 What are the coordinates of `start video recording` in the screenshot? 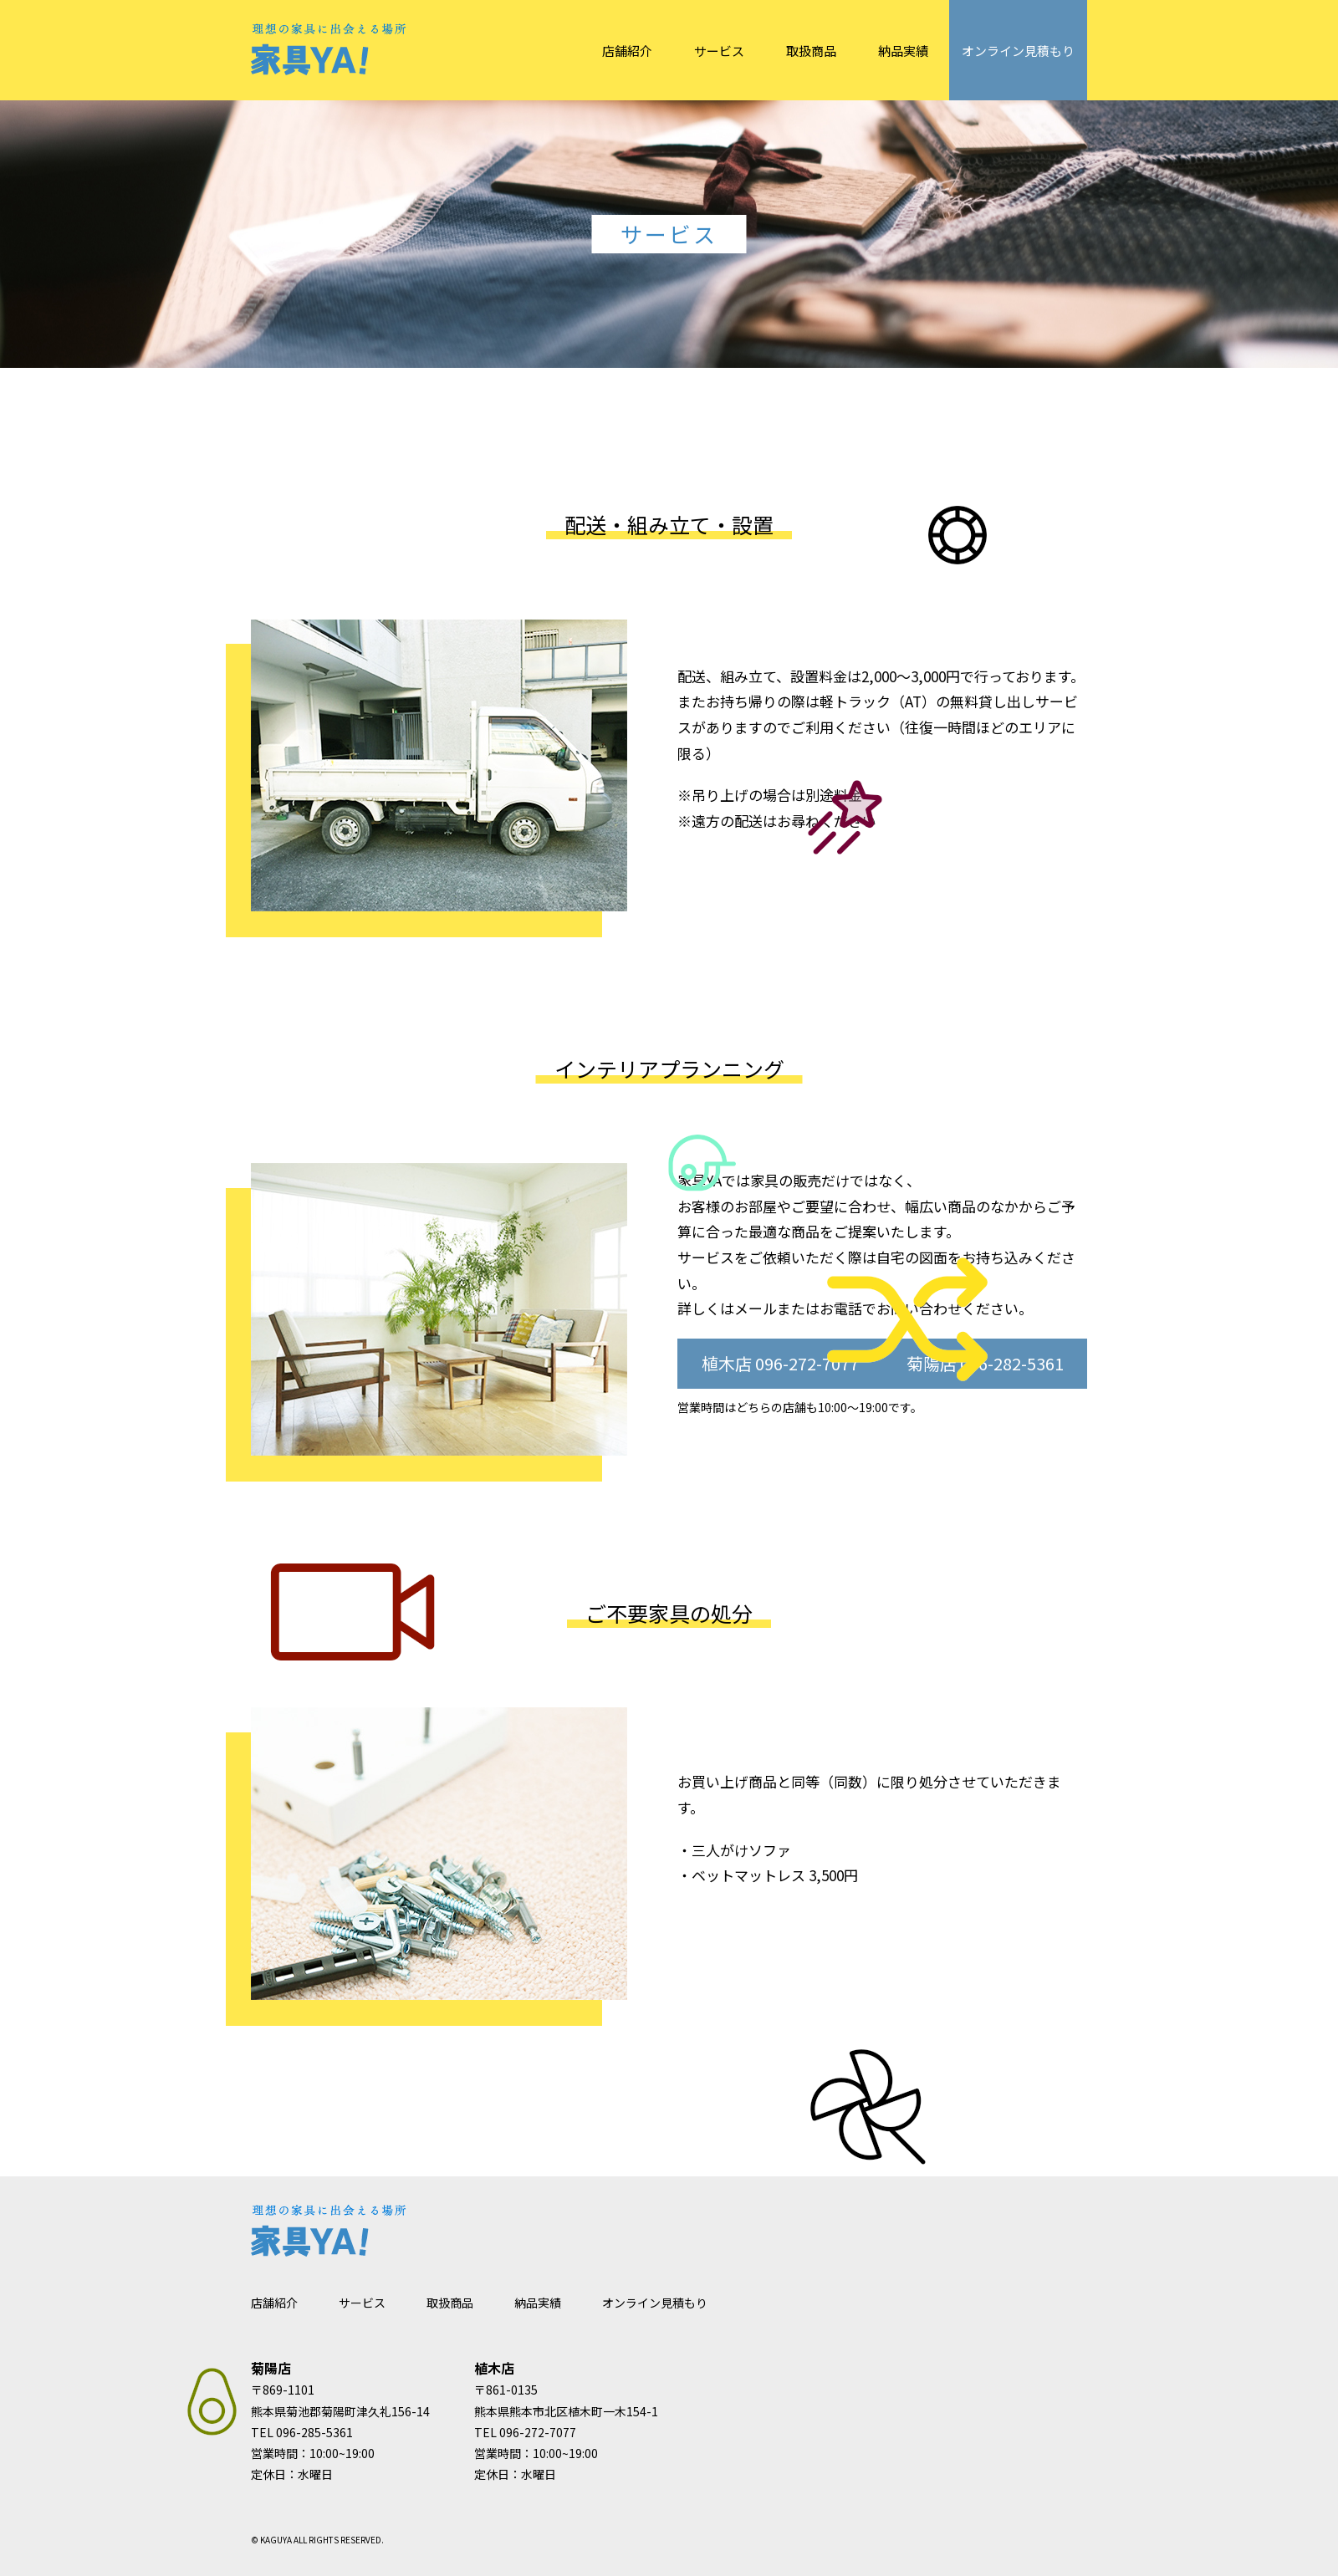 It's located at (347, 1612).